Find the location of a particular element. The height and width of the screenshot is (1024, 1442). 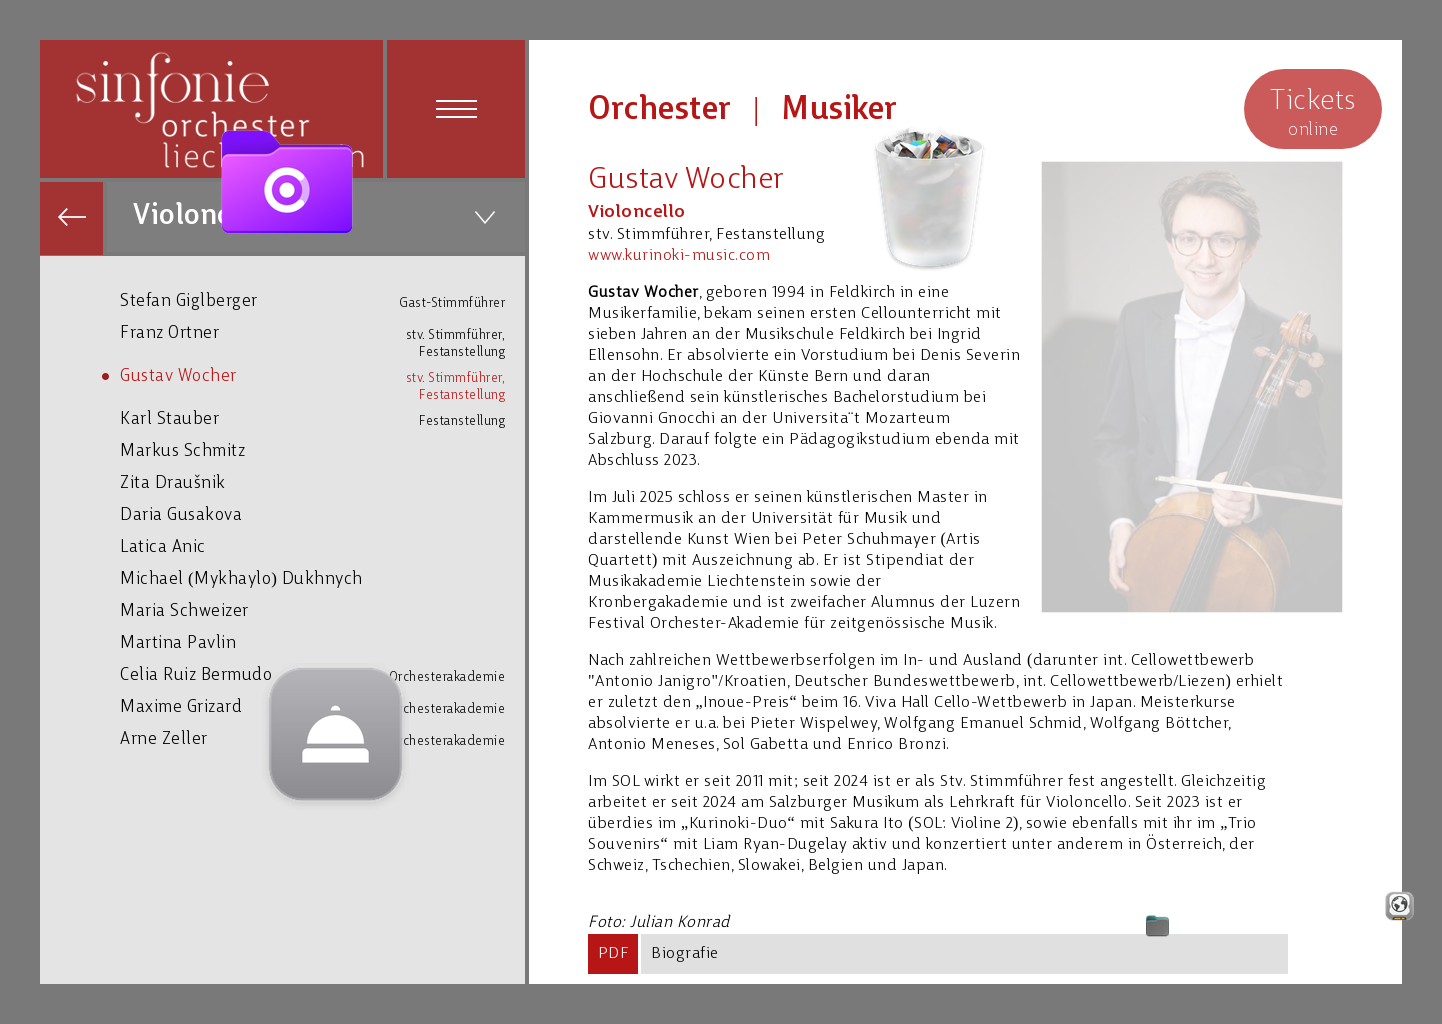

open folder to view contents is located at coordinates (1157, 925).